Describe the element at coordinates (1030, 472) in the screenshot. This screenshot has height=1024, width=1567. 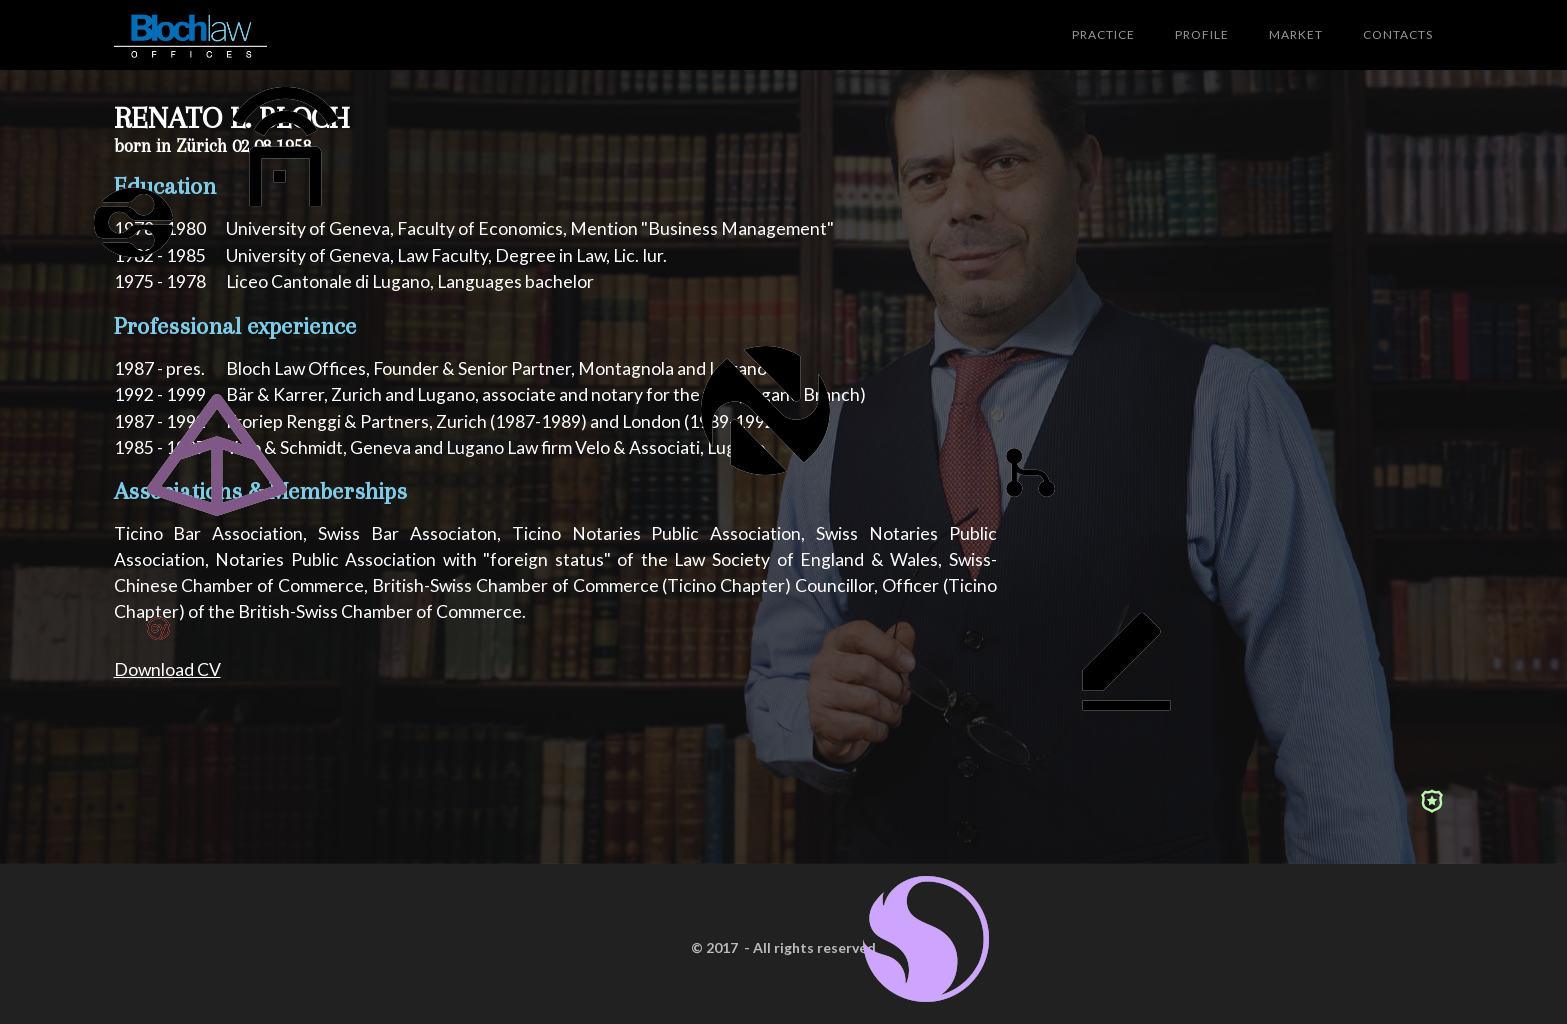
I see `merge branches in a git repository` at that location.